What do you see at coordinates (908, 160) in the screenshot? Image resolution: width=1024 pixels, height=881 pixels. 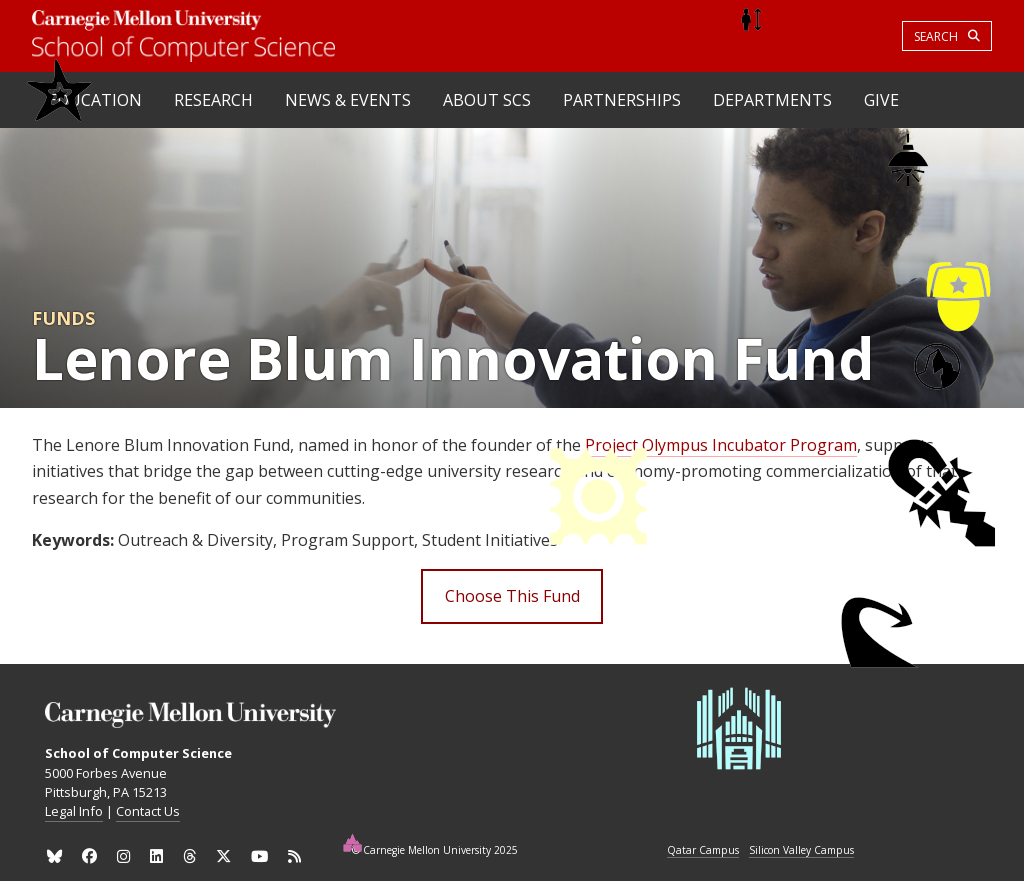 I see `toggle ceiling light on/off` at bounding box center [908, 160].